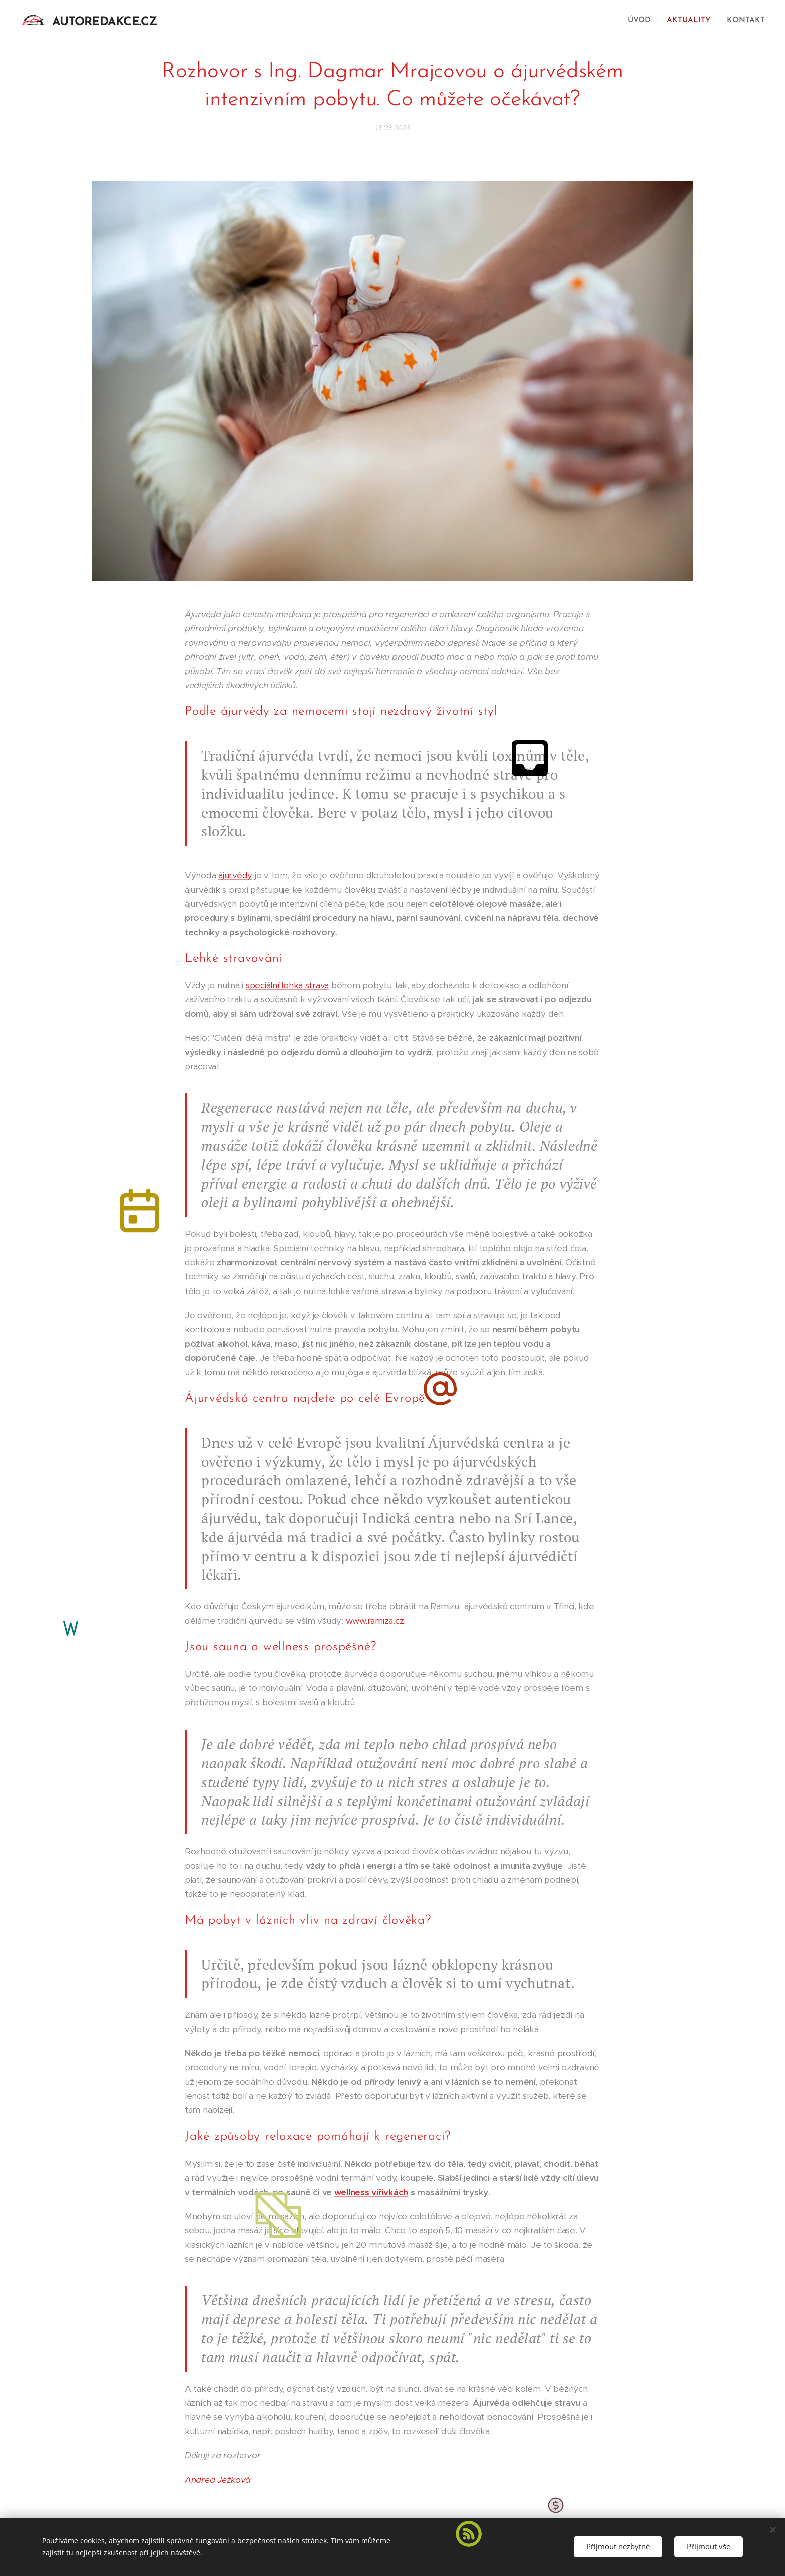 The width and height of the screenshot is (785, 2576). I want to click on view or add a calendar event, so click(139, 1210).